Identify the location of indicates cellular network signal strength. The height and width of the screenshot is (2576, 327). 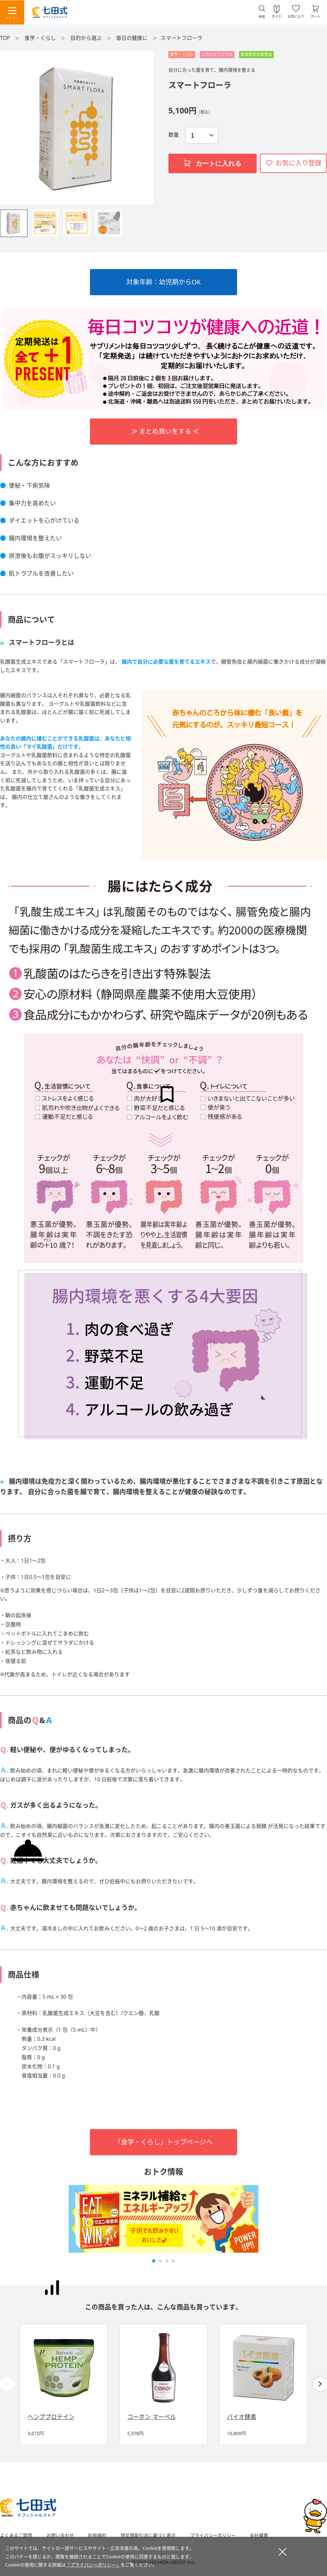
(51, 2287).